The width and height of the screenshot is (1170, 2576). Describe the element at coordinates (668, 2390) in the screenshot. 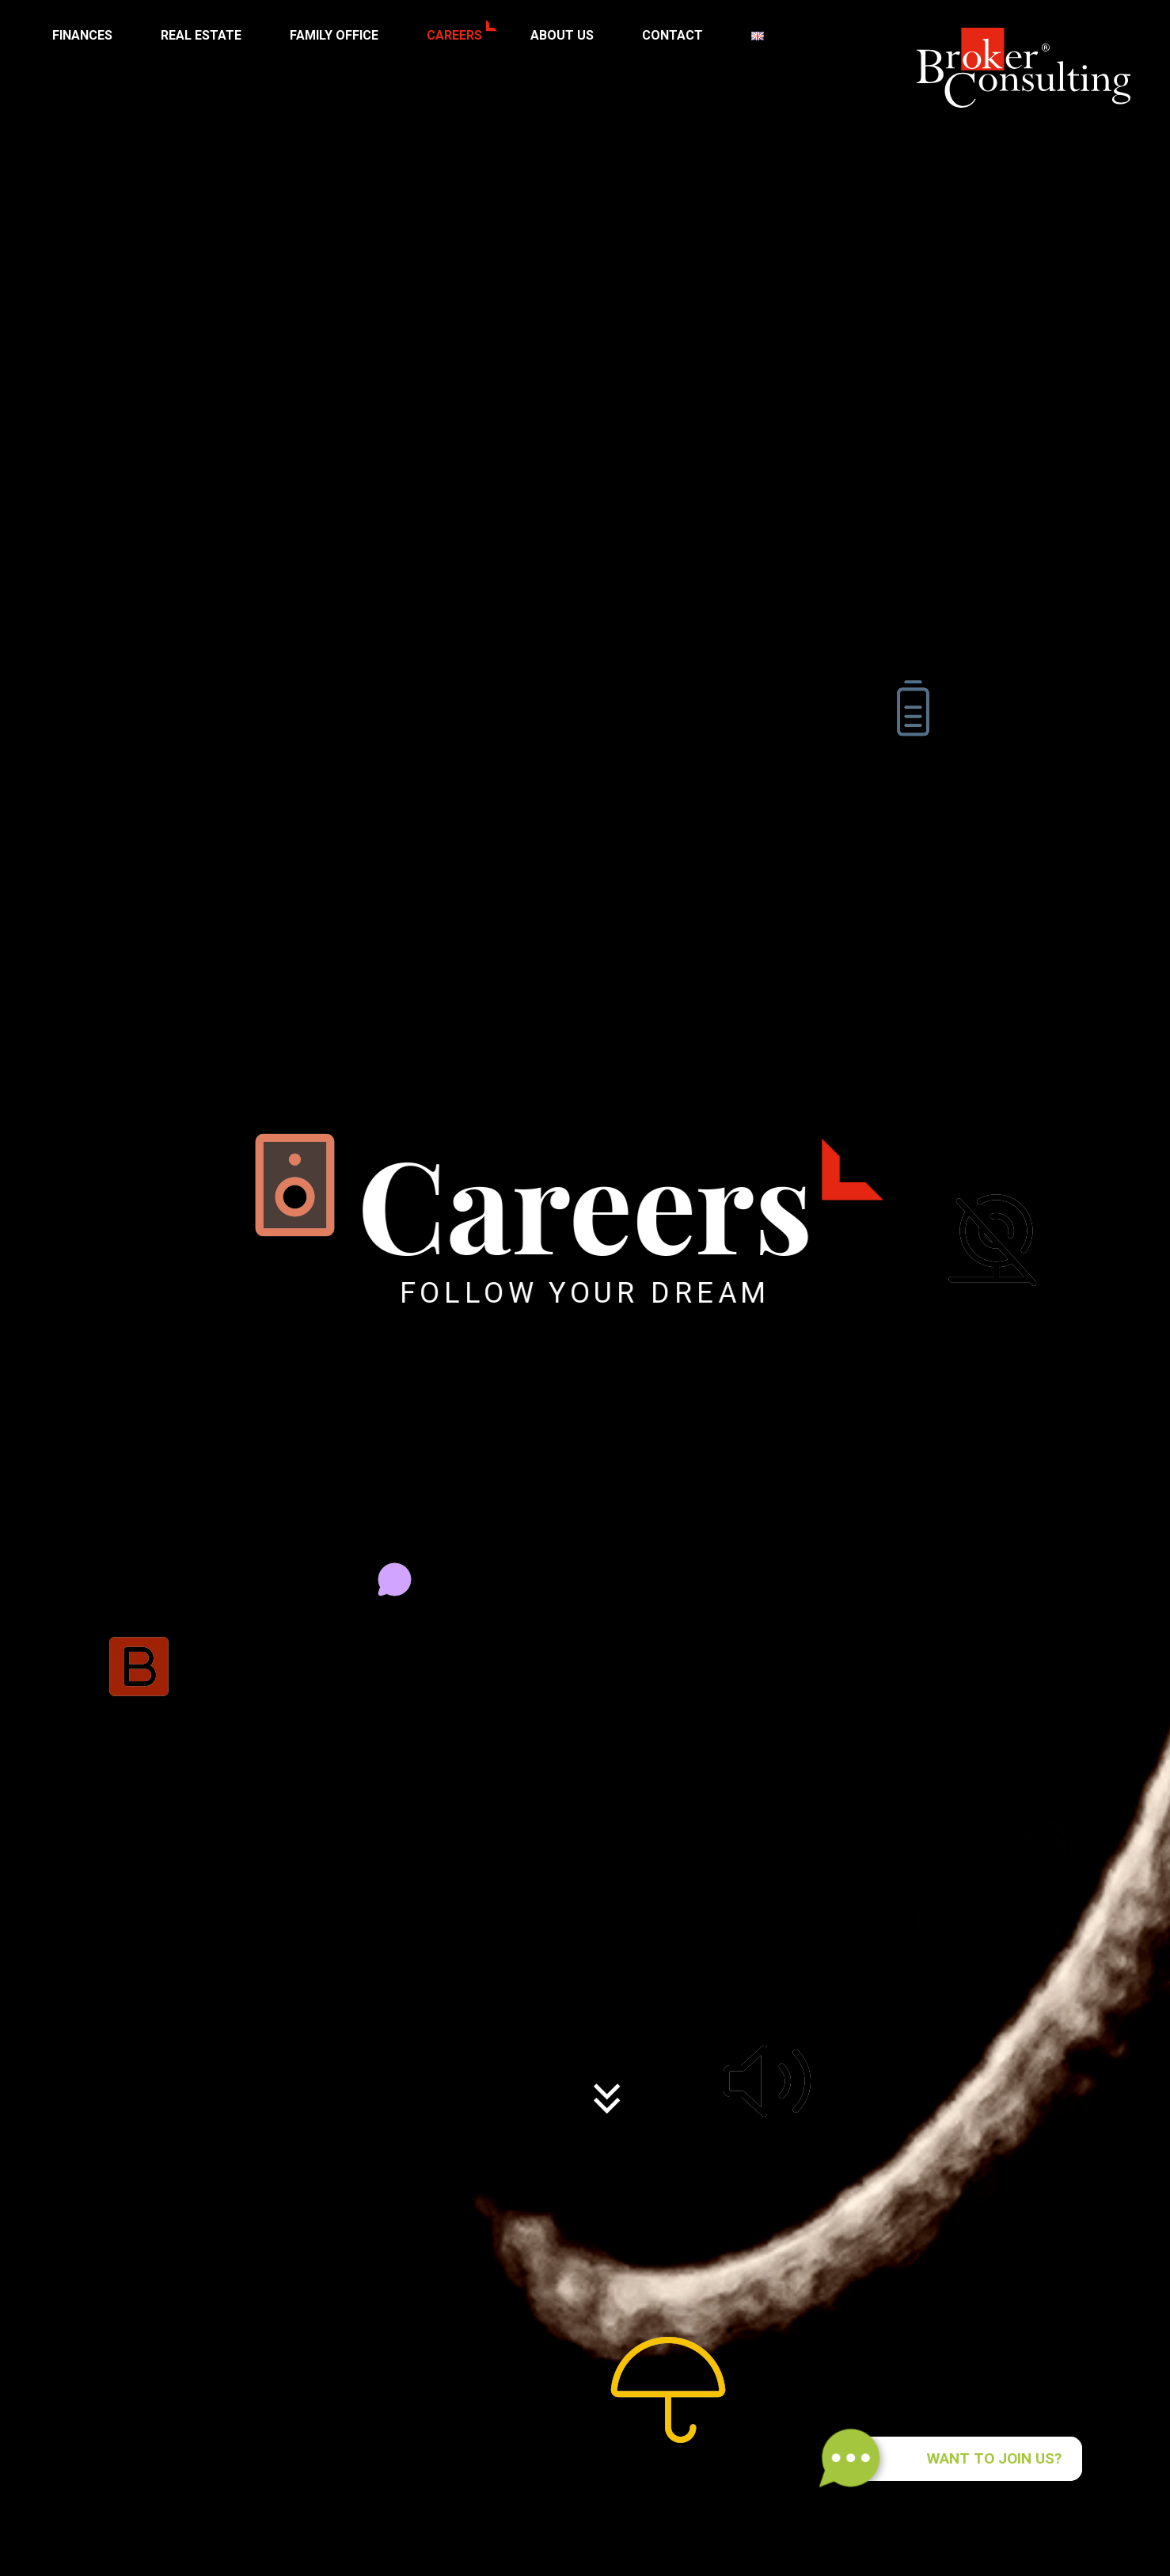

I see `indicates weather protection or rain forecast` at that location.